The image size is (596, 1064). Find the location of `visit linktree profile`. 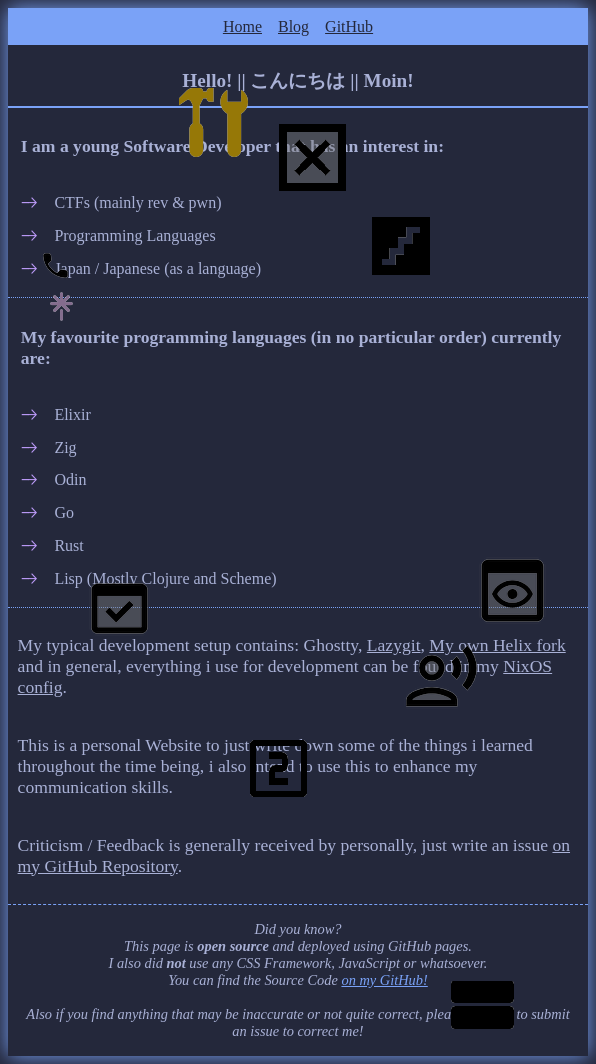

visit linktree profile is located at coordinates (61, 306).